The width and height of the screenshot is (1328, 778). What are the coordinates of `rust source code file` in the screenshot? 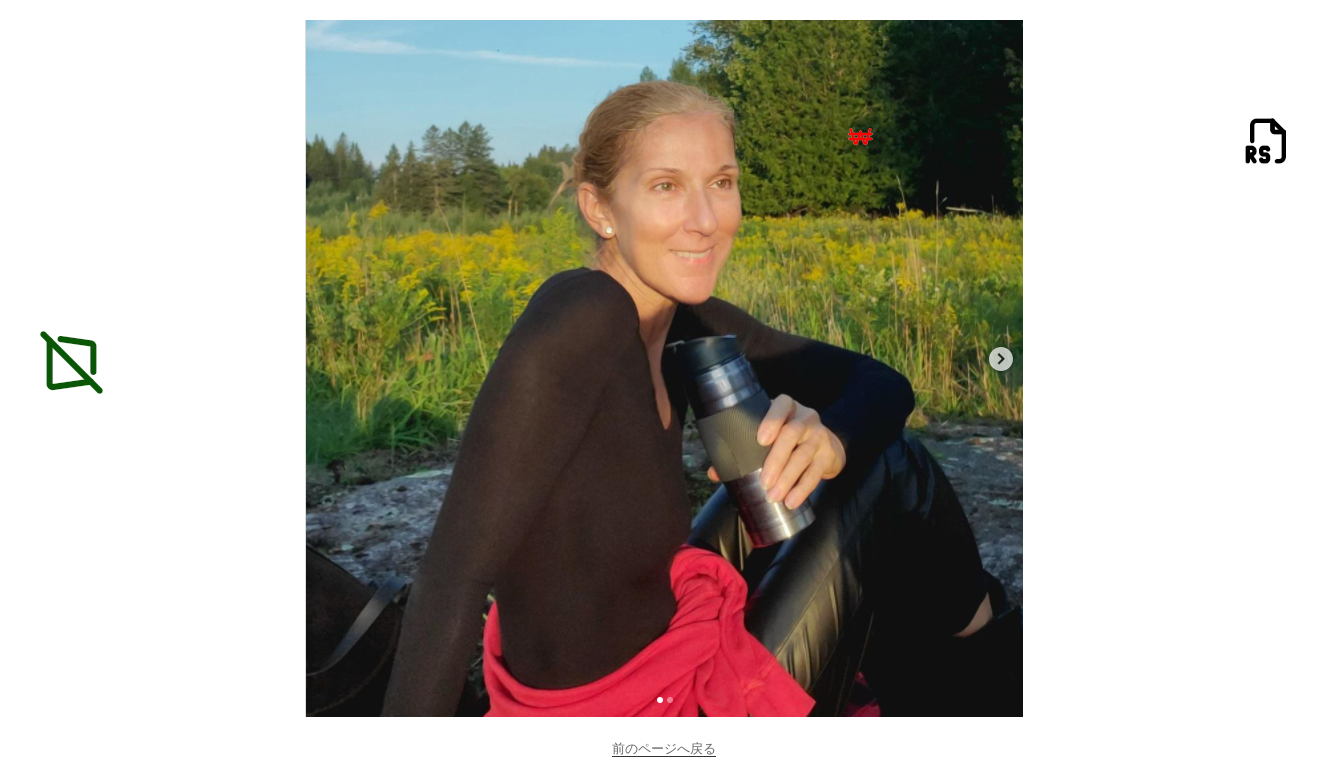 It's located at (1268, 141).